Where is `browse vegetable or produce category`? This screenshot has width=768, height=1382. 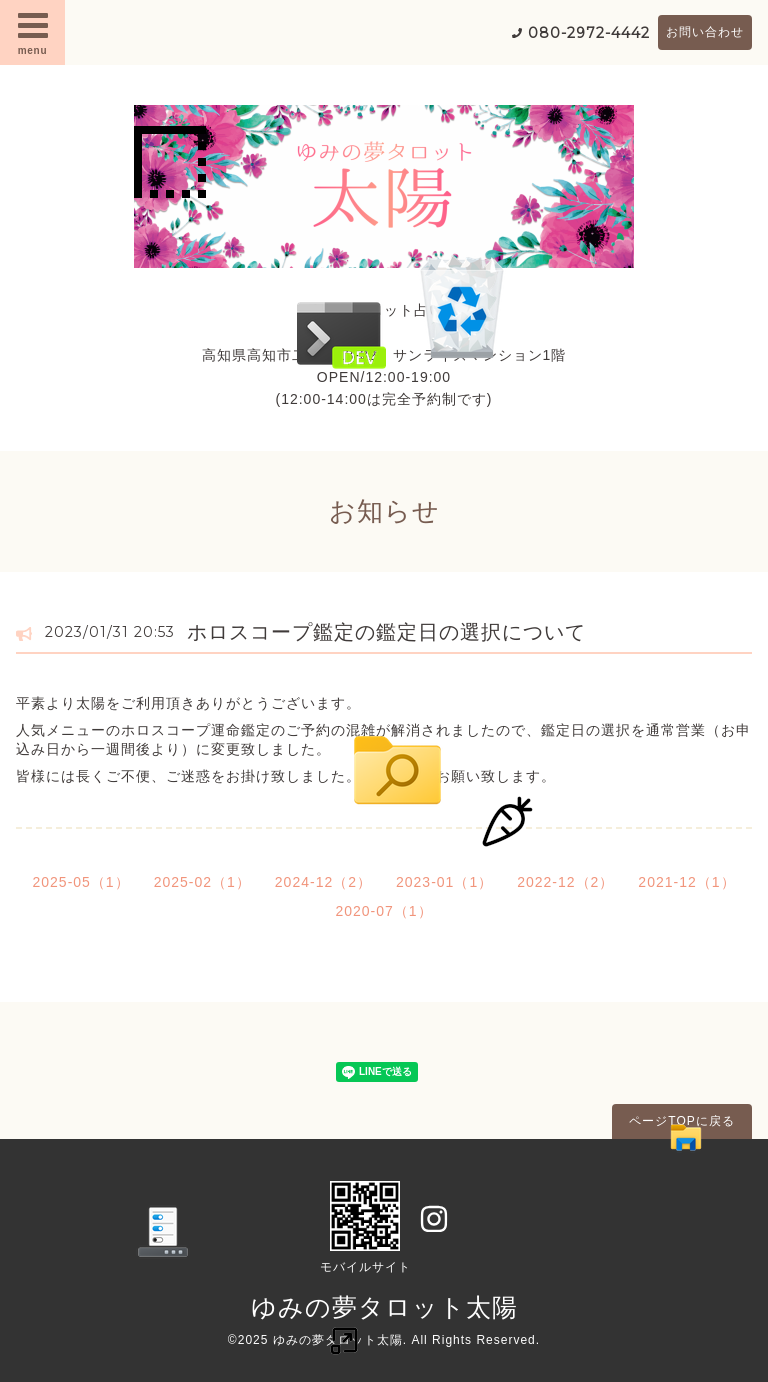 browse vegetable or produce category is located at coordinates (506, 822).